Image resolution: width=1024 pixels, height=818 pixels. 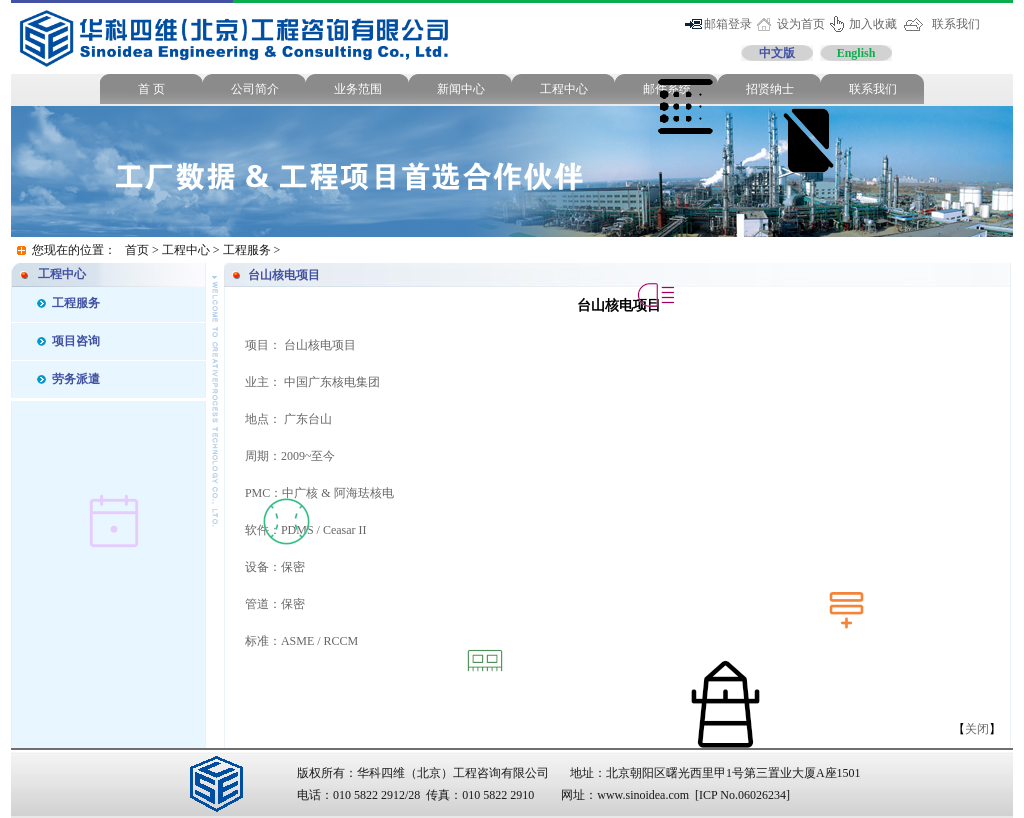 What do you see at coordinates (846, 607) in the screenshot?
I see `add a new row below` at bounding box center [846, 607].